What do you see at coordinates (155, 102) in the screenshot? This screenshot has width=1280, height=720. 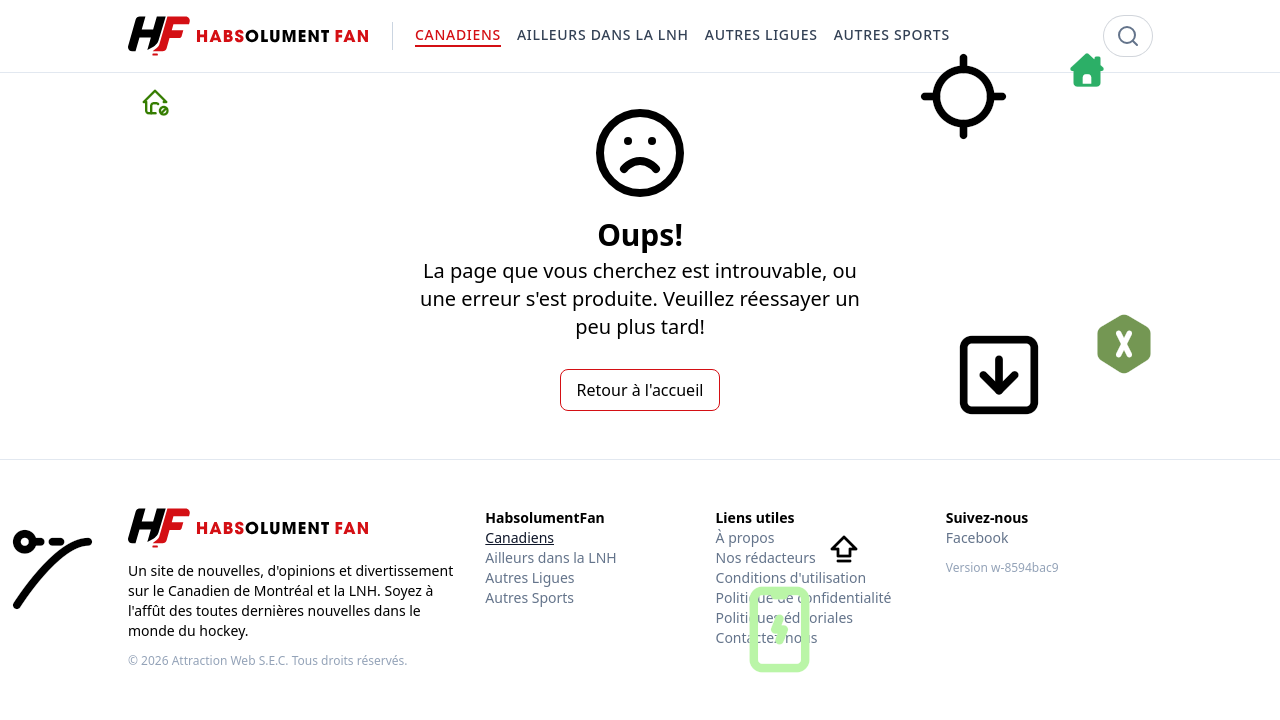 I see `cancel home or residence selection` at bounding box center [155, 102].